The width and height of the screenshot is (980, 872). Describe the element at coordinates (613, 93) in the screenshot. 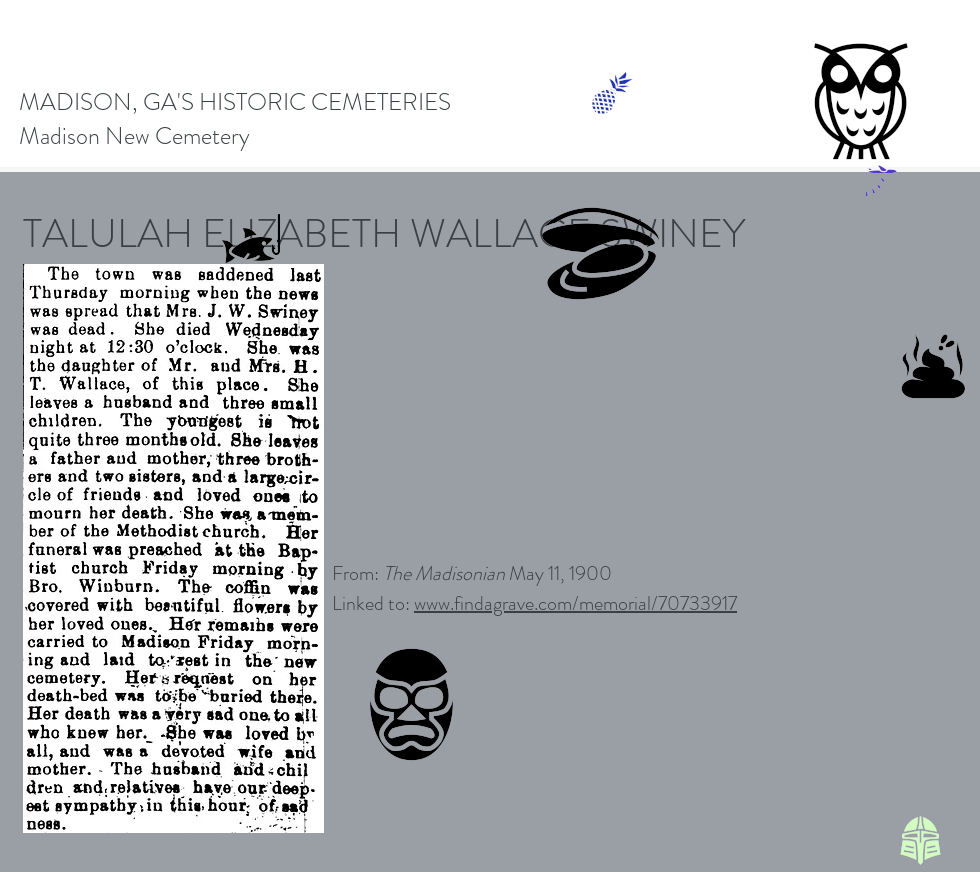

I see `tropical or exotic food category` at that location.